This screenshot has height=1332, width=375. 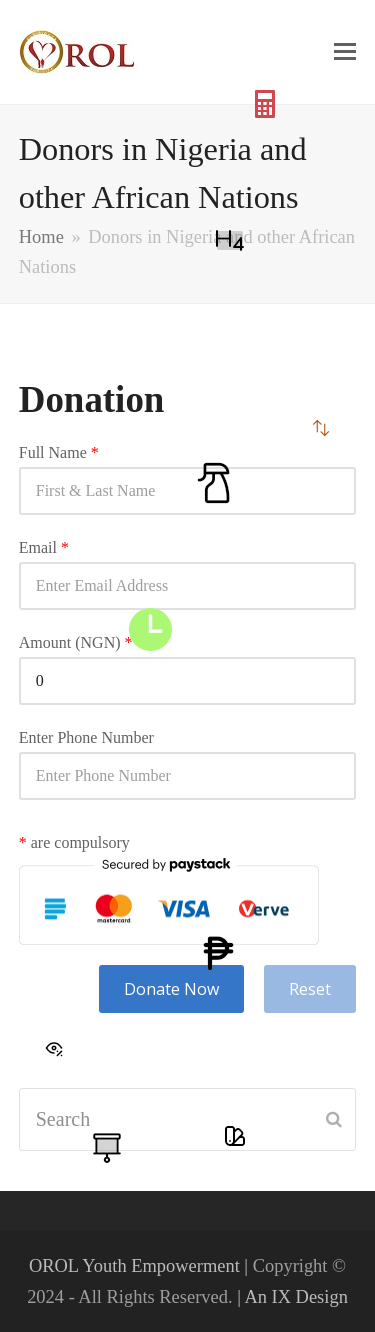 What do you see at coordinates (265, 104) in the screenshot?
I see `open the calculator app` at bounding box center [265, 104].